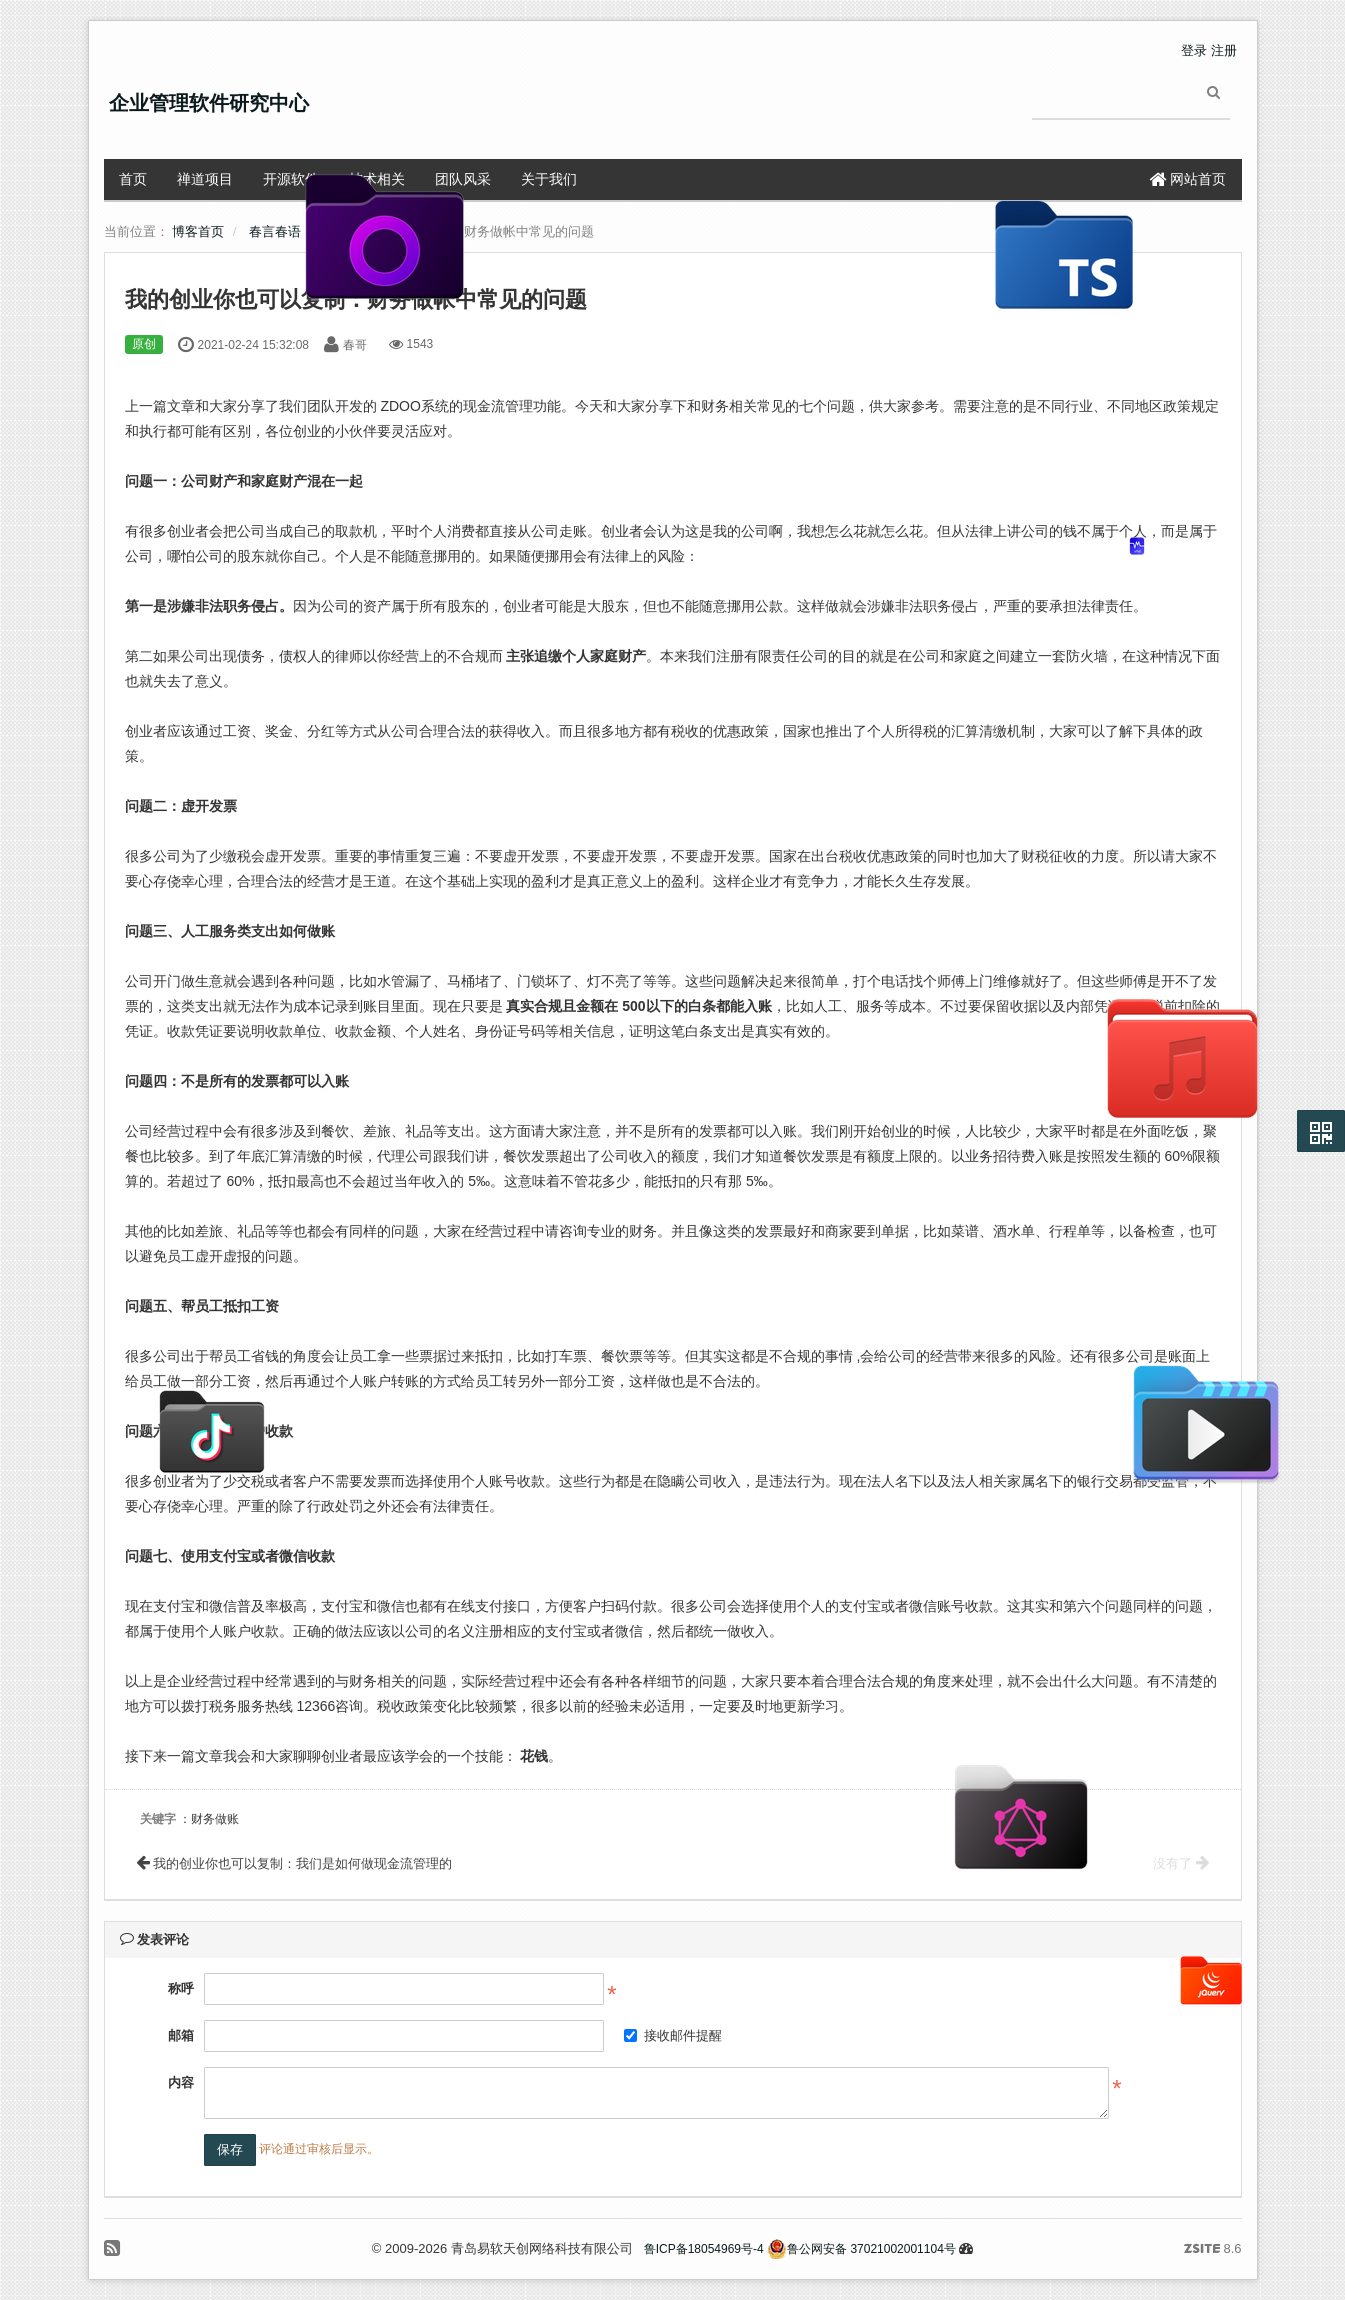 This screenshot has width=1345, height=2300. Describe the element at coordinates (1182, 1058) in the screenshot. I see `open your music files folder` at that location.